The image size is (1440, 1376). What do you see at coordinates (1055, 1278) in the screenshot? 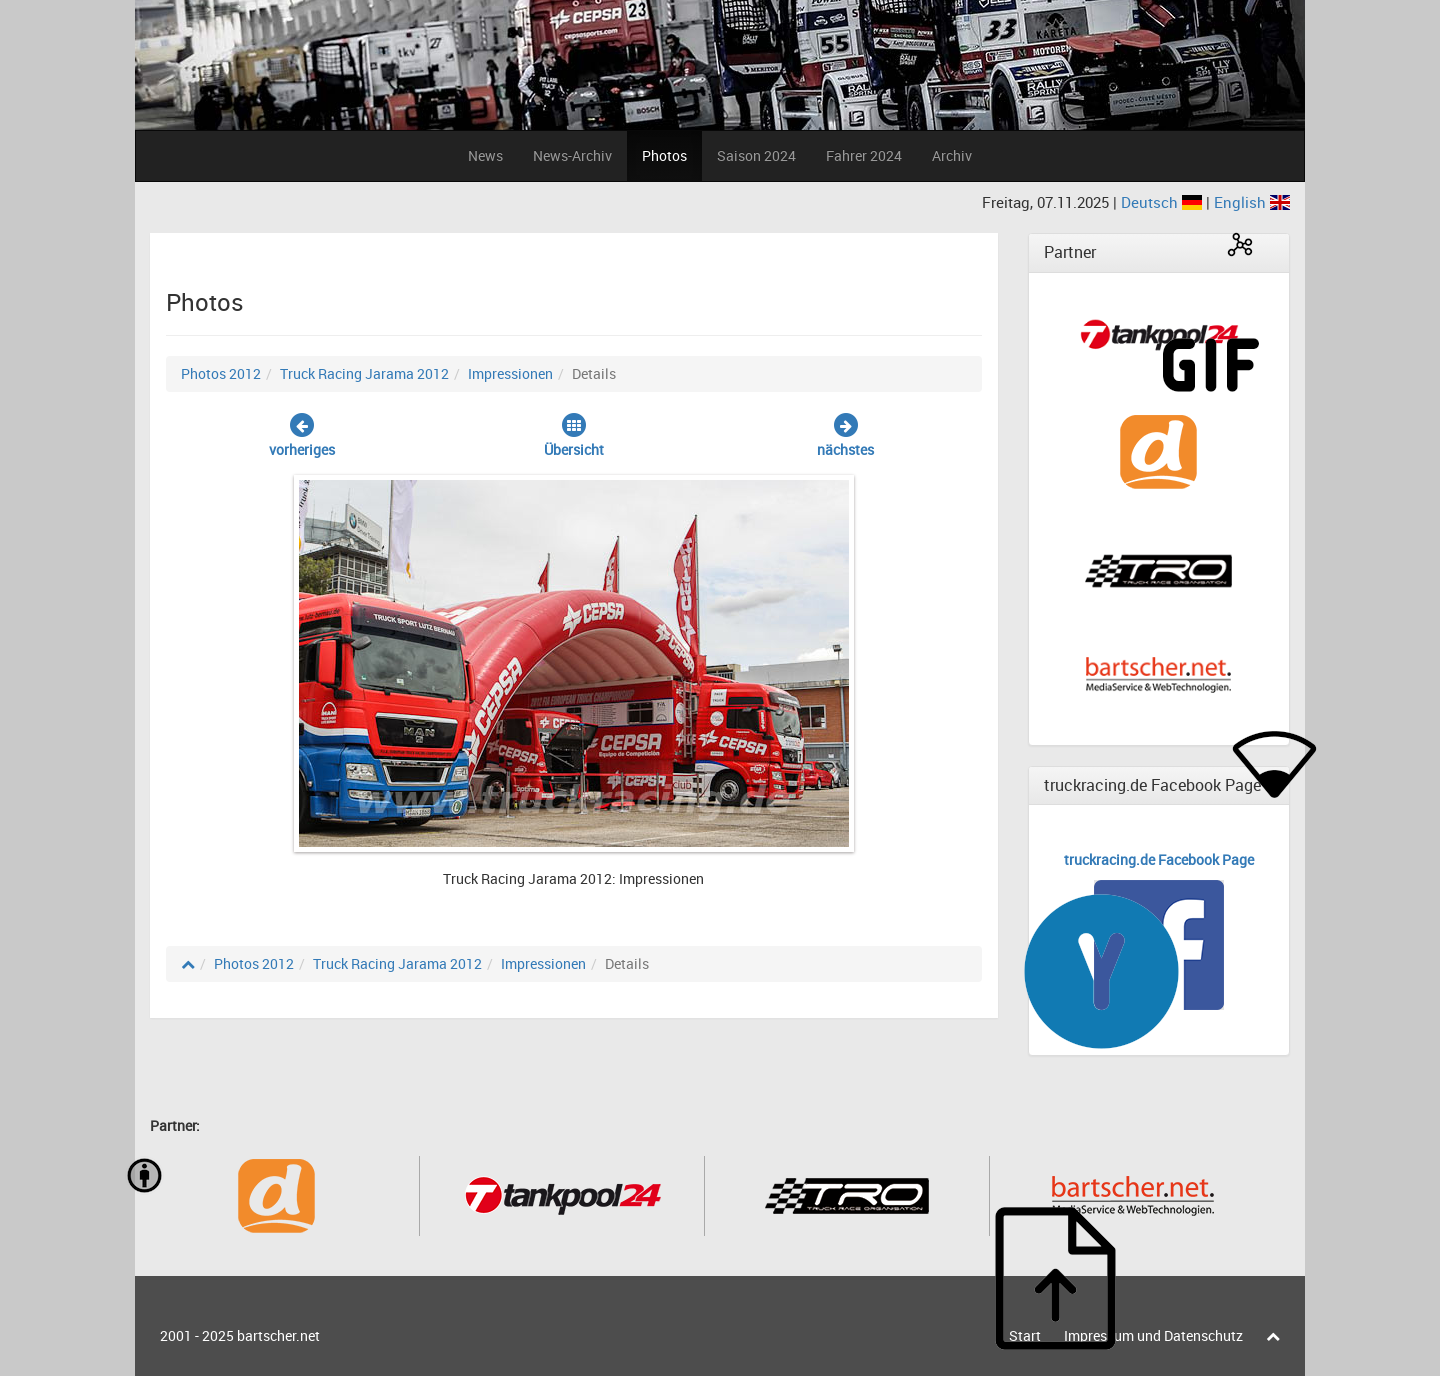
I see `upload a file` at bounding box center [1055, 1278].